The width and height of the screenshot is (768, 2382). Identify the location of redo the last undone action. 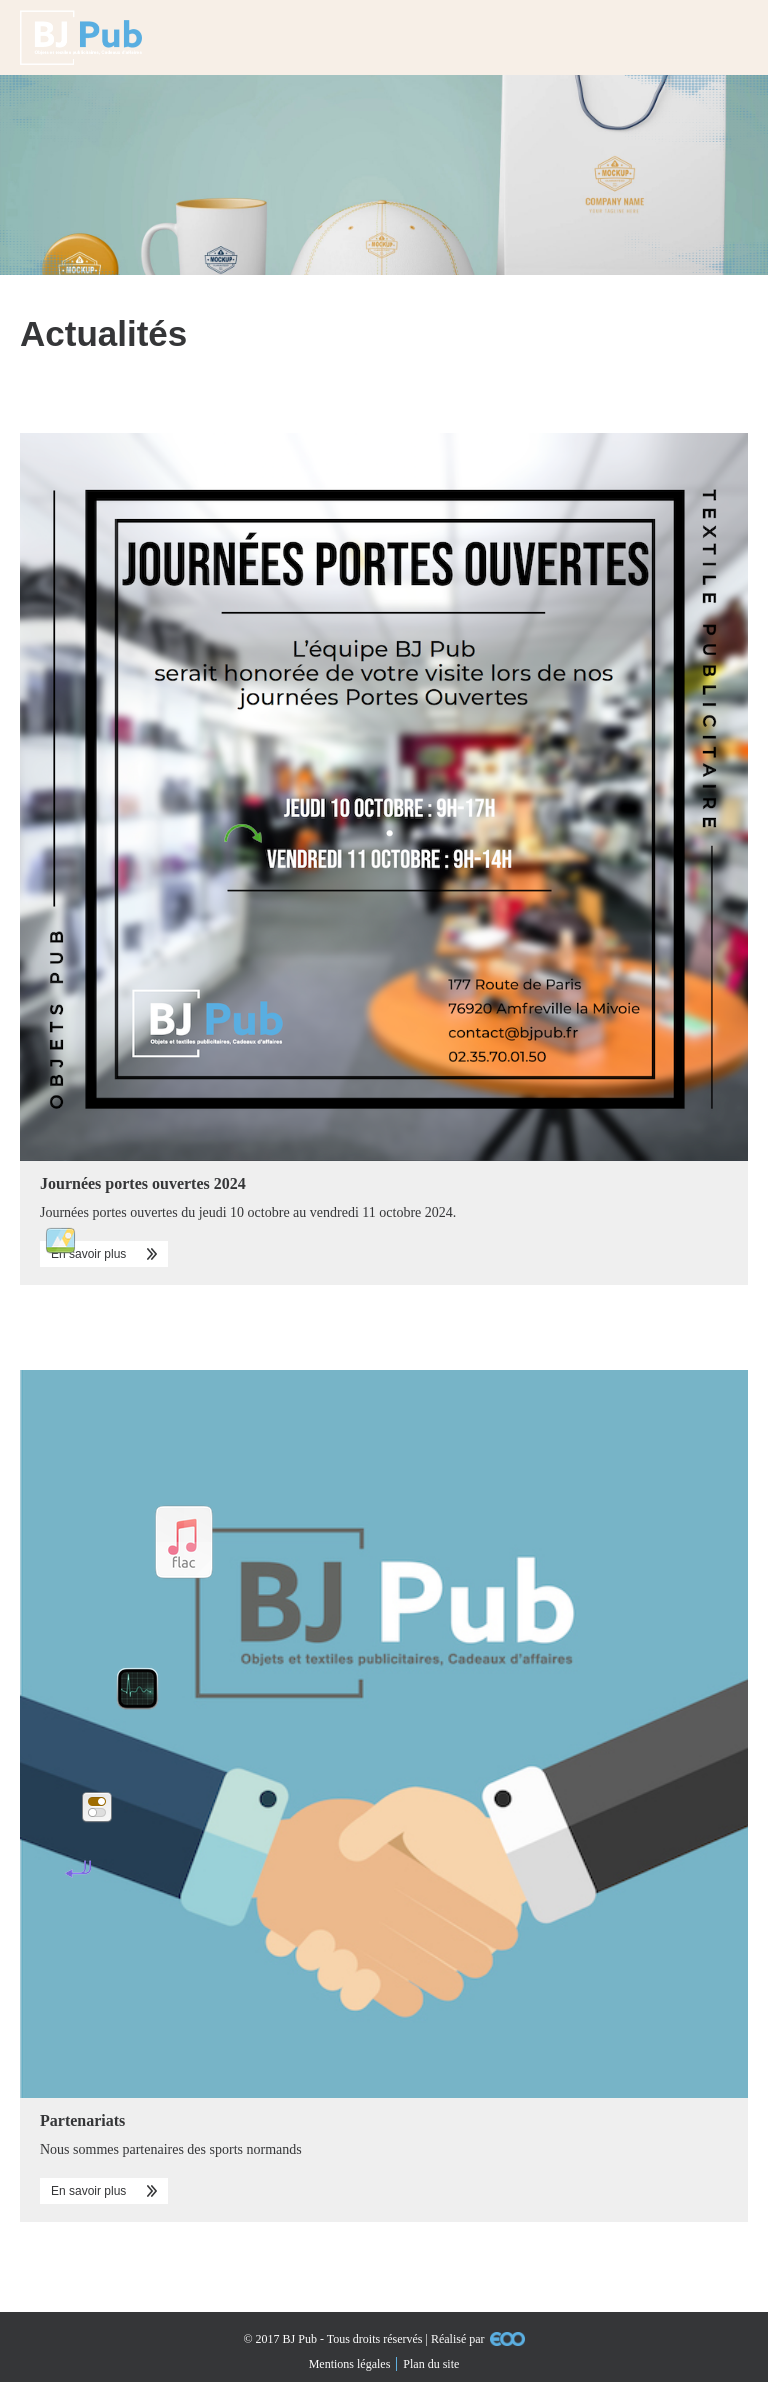
(242, 833).